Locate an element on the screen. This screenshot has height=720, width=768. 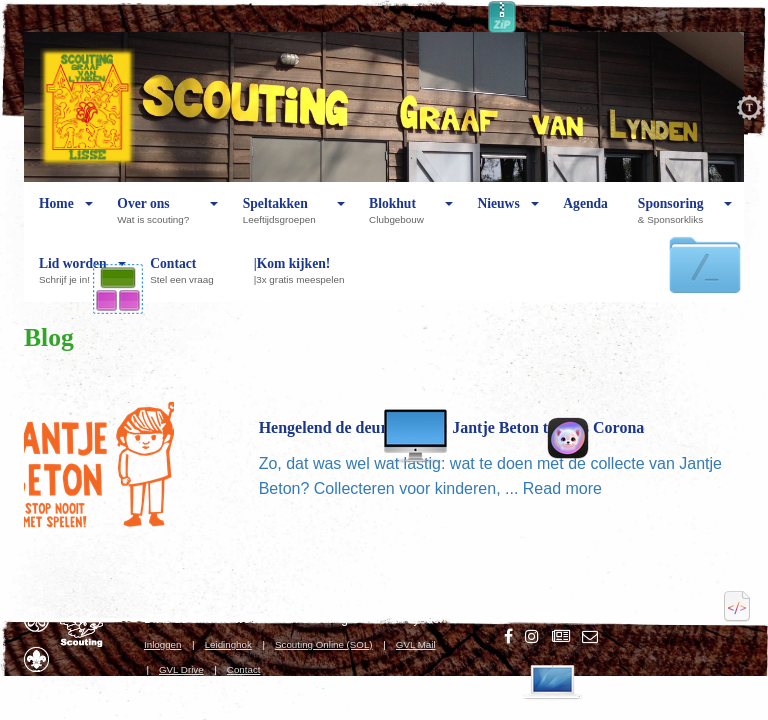
represents this mac in system preferences or network settings is located at coordinates (415, 432).